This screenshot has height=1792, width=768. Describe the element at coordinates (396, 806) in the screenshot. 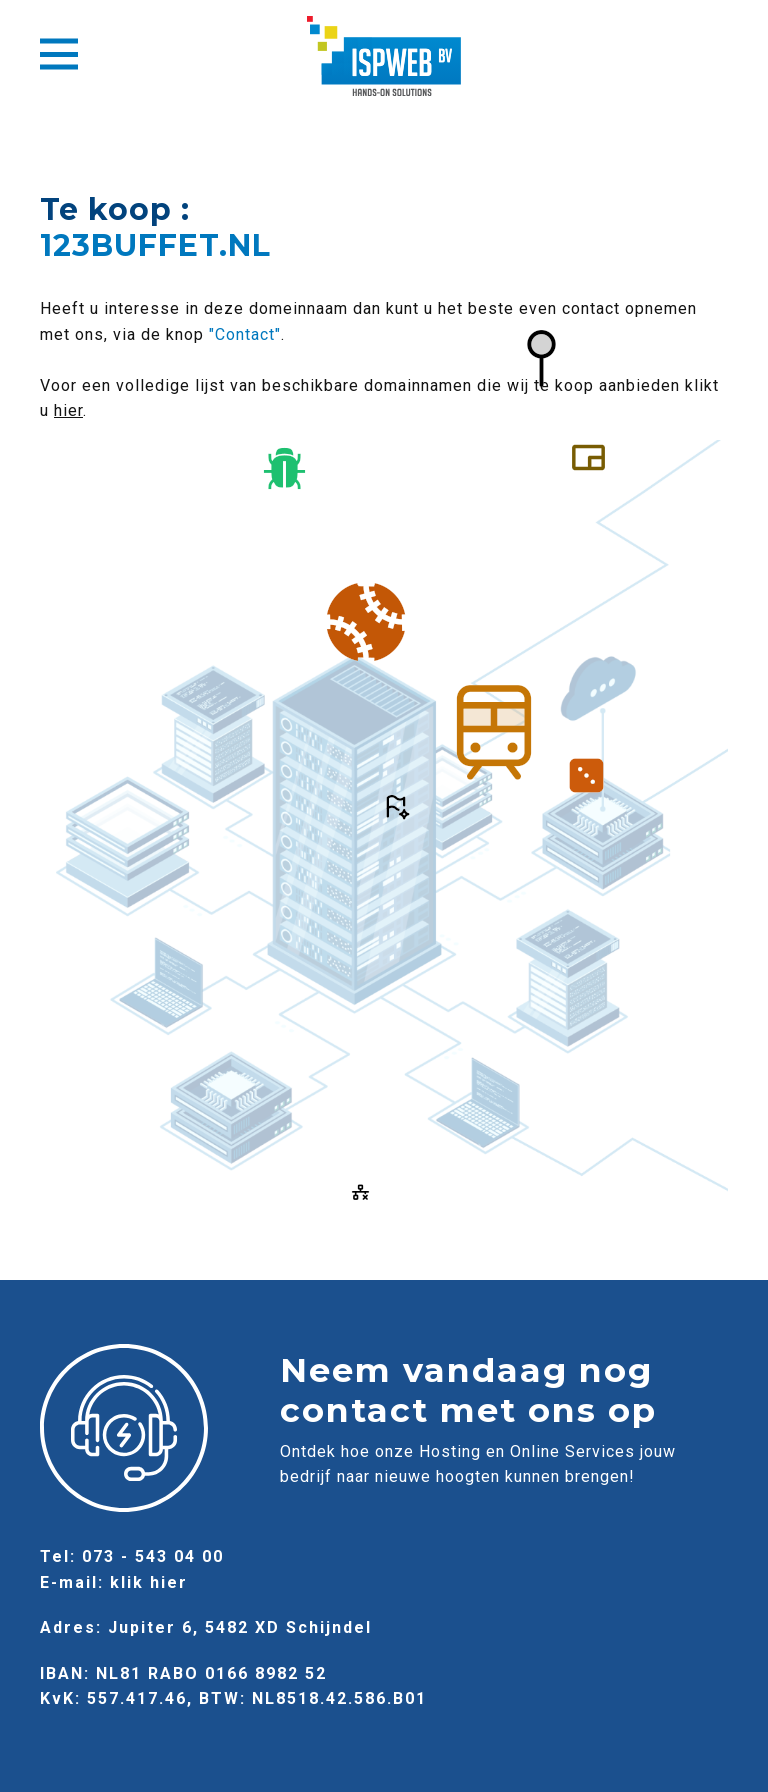

I see `flag content for AI review or processing` at that location.